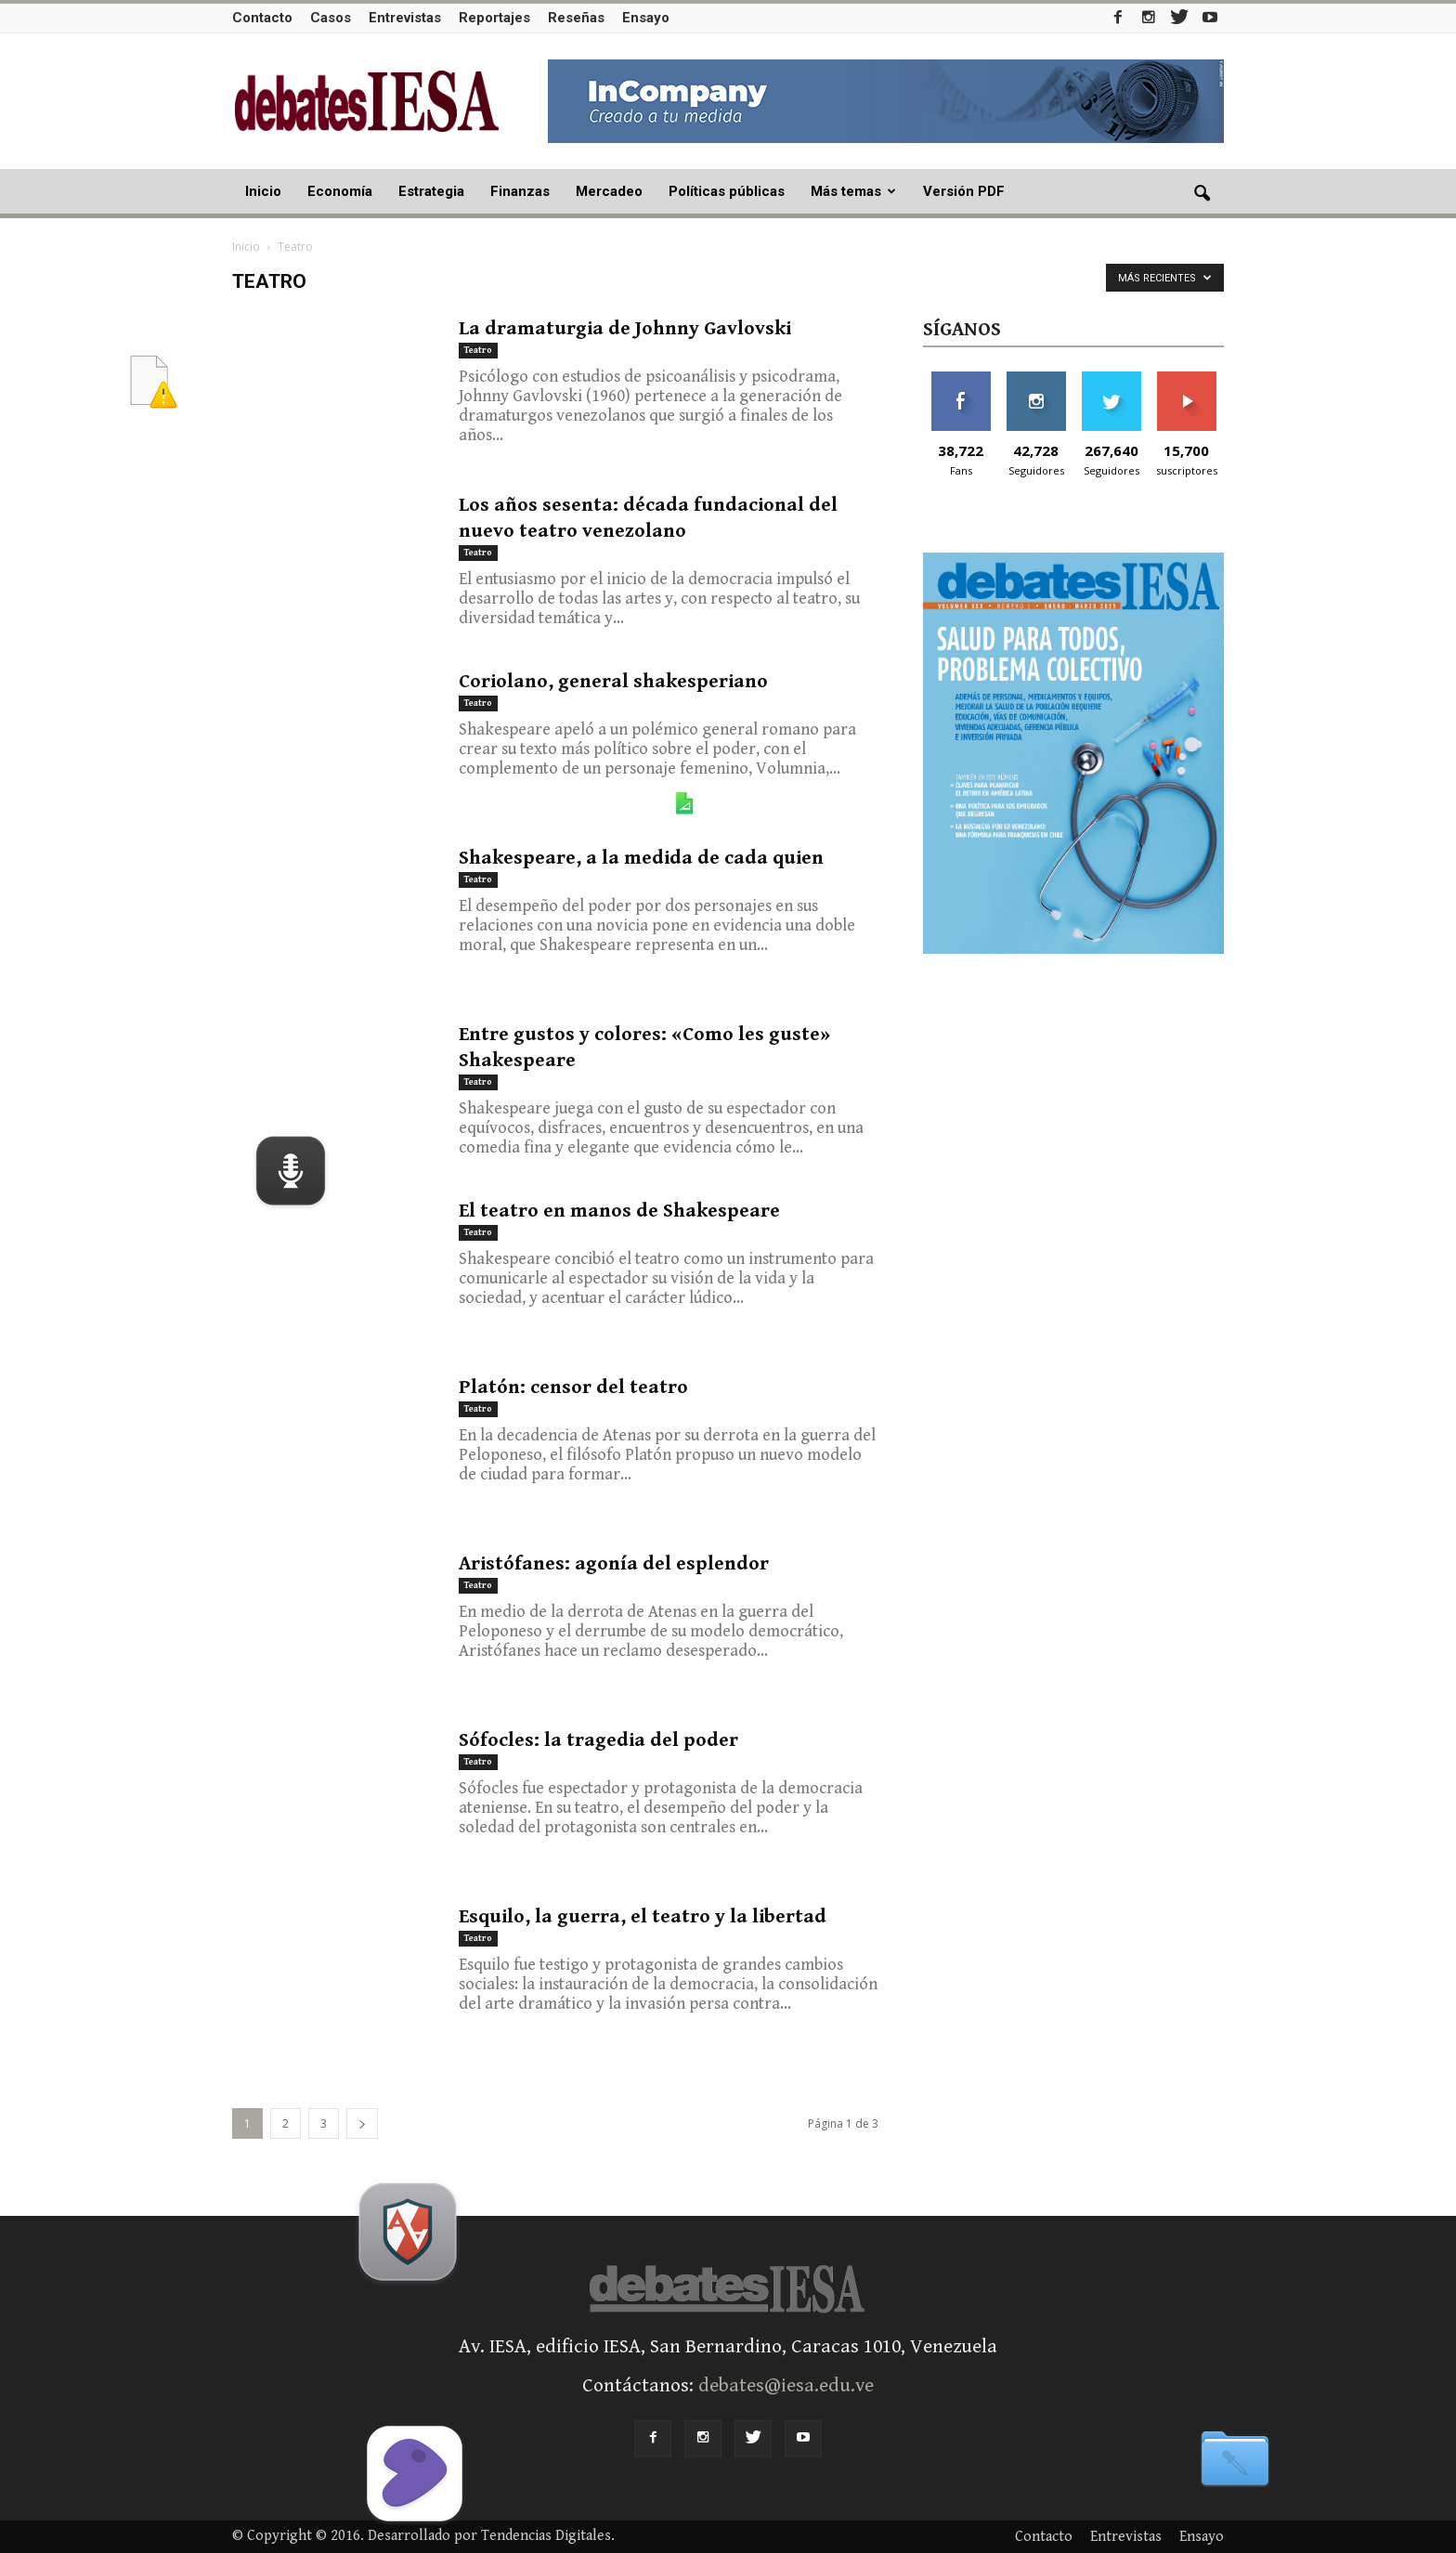  Describe the element at coordinates (291, 1172) in the screenshot. I see `open podcast or audio recording app` at that location.